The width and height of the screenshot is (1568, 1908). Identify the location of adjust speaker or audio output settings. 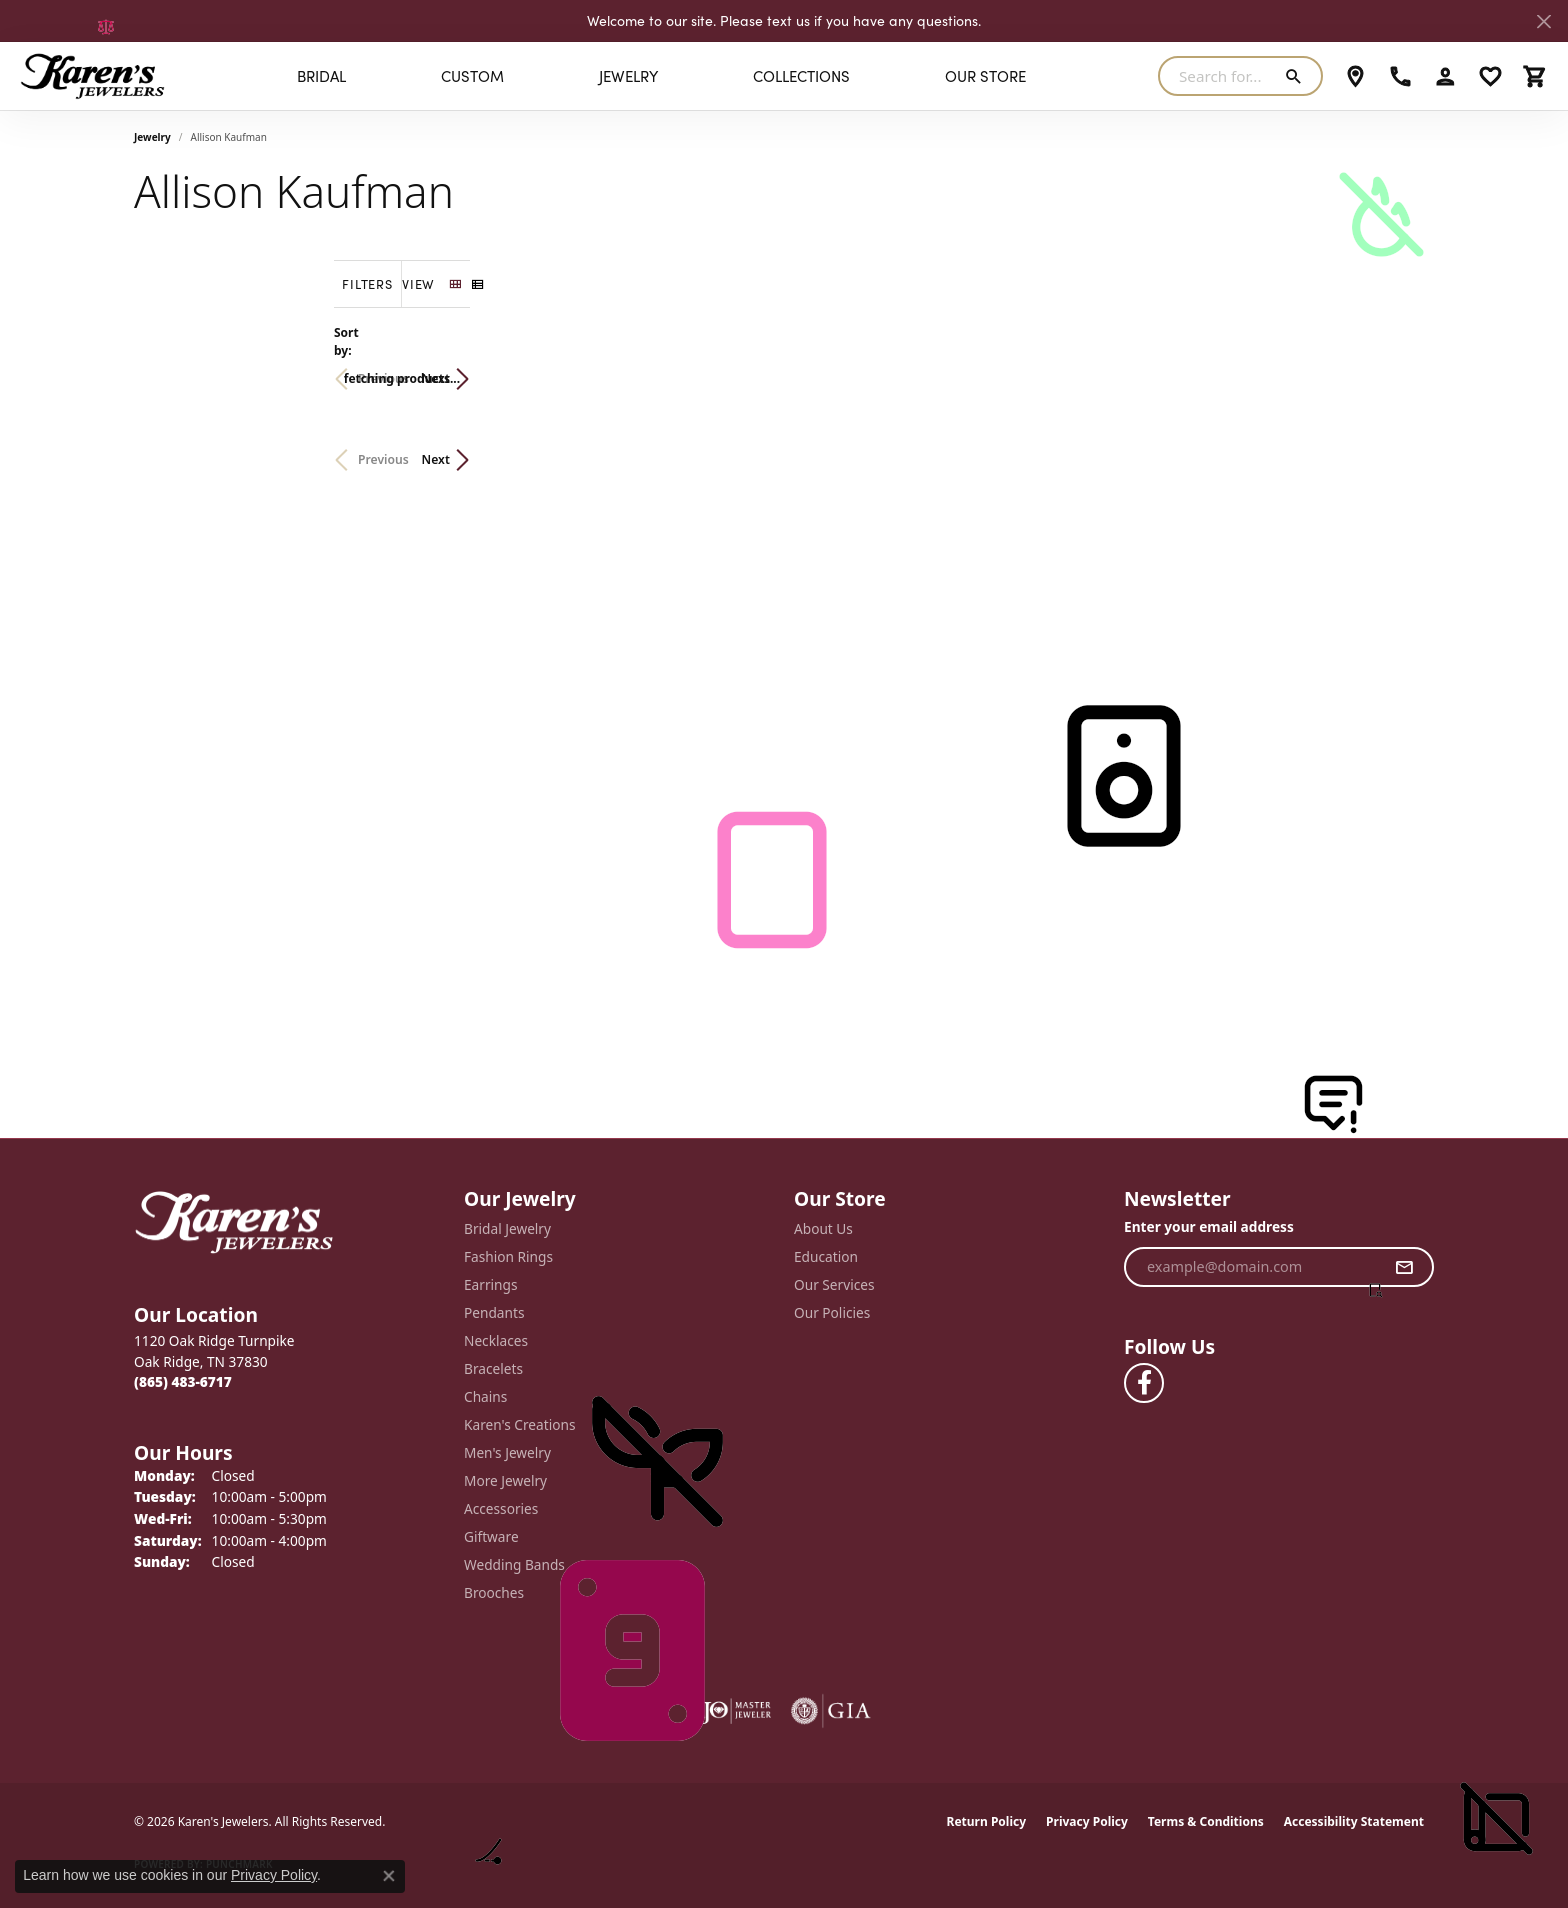
(1124, 776).